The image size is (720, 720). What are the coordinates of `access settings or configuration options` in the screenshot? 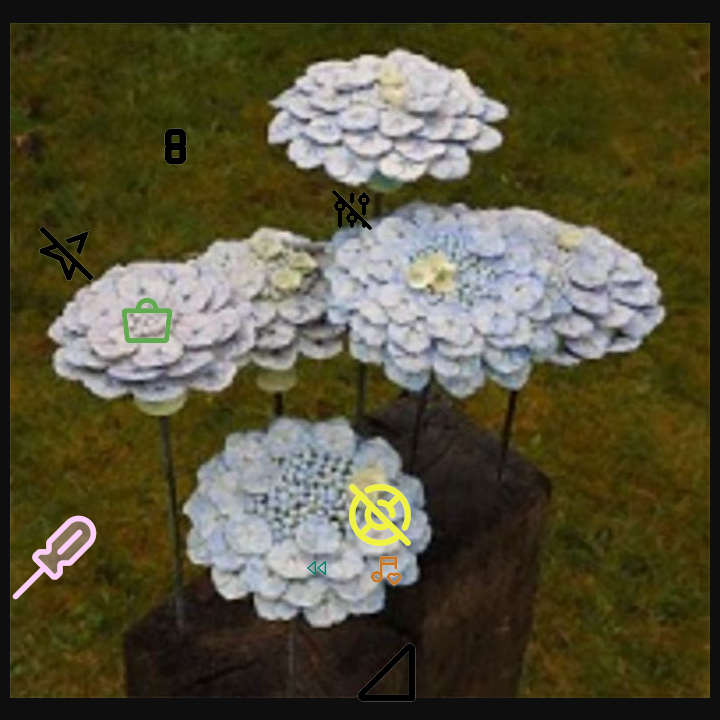 It's located at (54, 557).